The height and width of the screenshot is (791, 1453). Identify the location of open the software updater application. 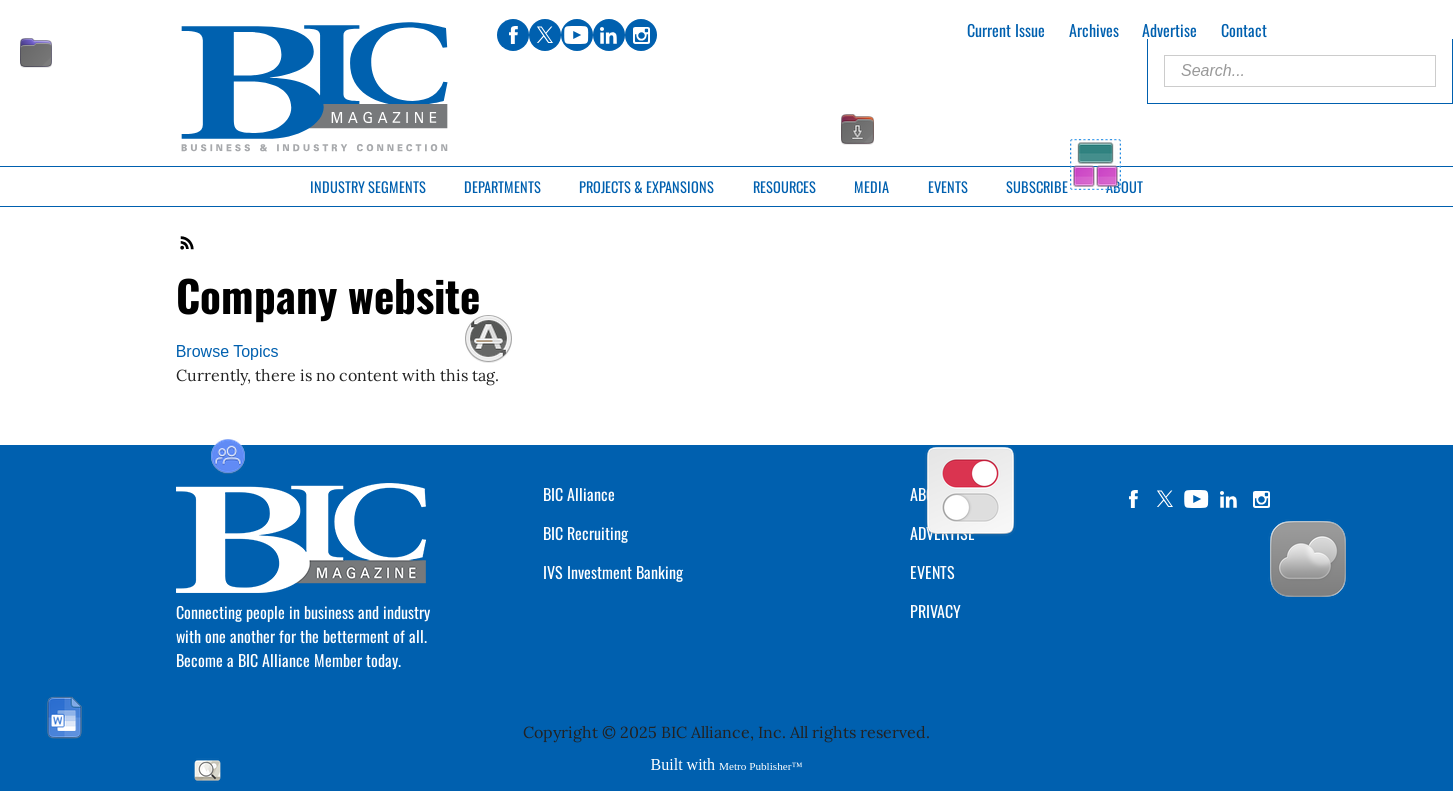
(488, 338).